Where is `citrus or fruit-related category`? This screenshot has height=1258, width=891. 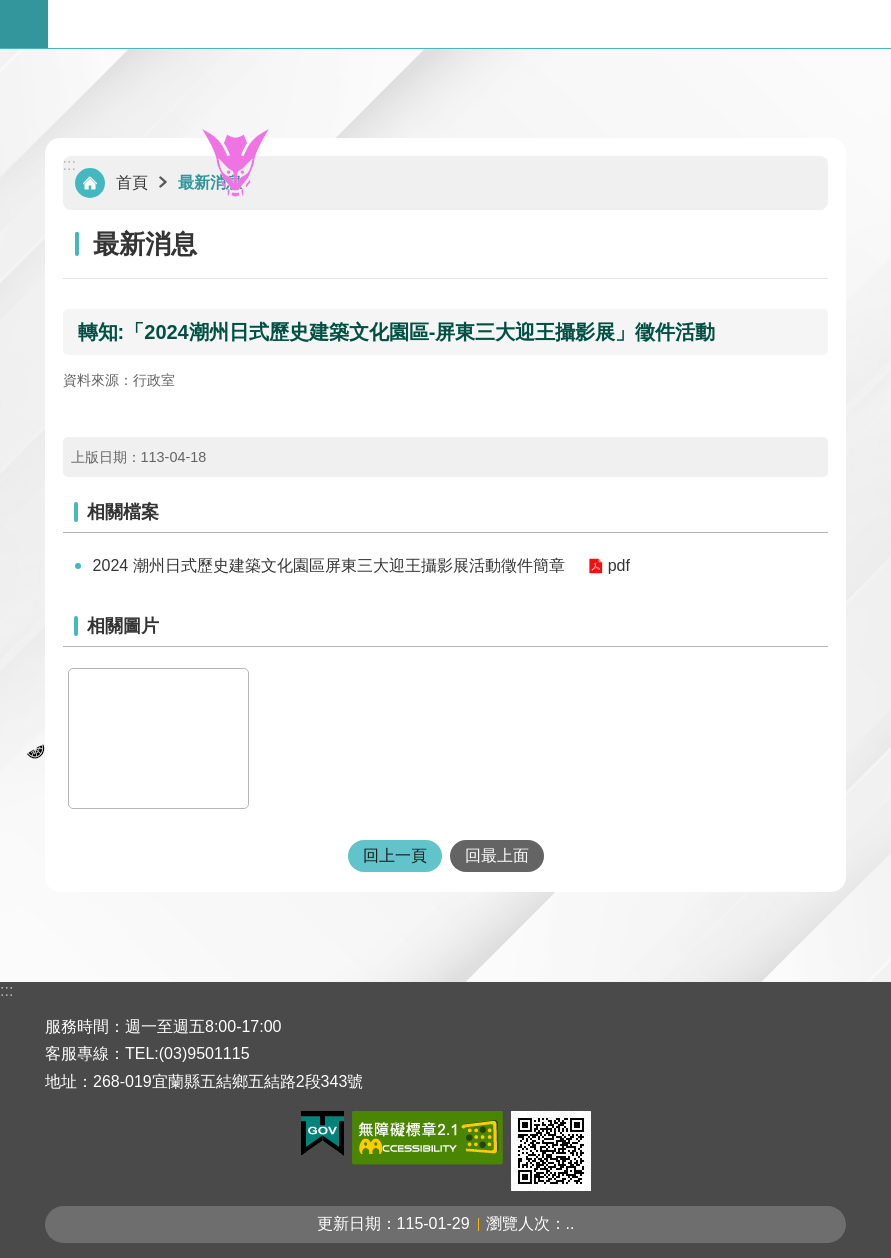 citrus or fruit-related category is located at coordinates (35, 751).